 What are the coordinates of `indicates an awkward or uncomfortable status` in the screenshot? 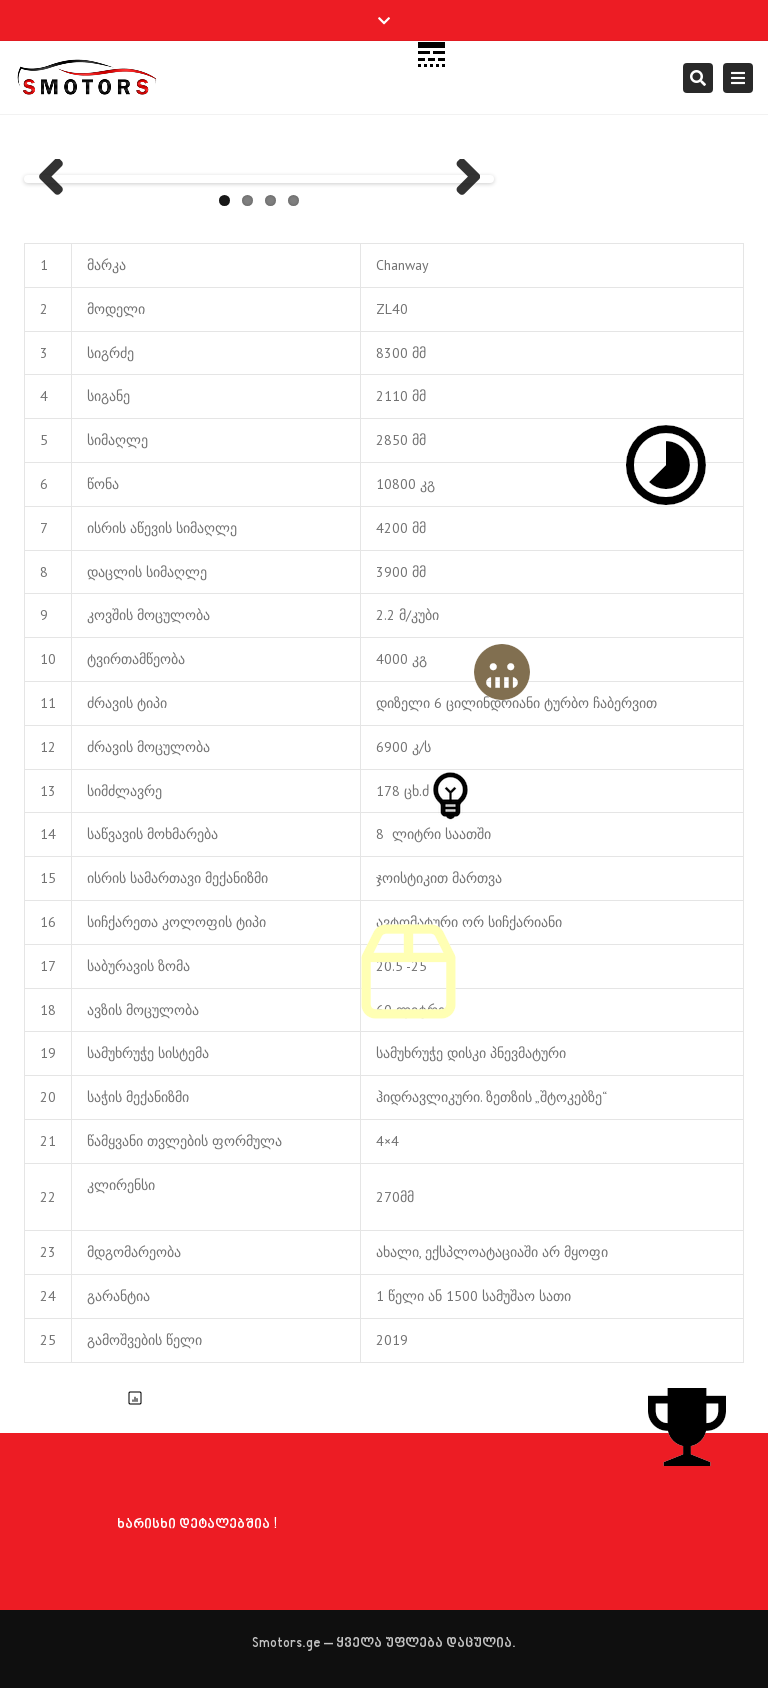 It's located at (502, 672).